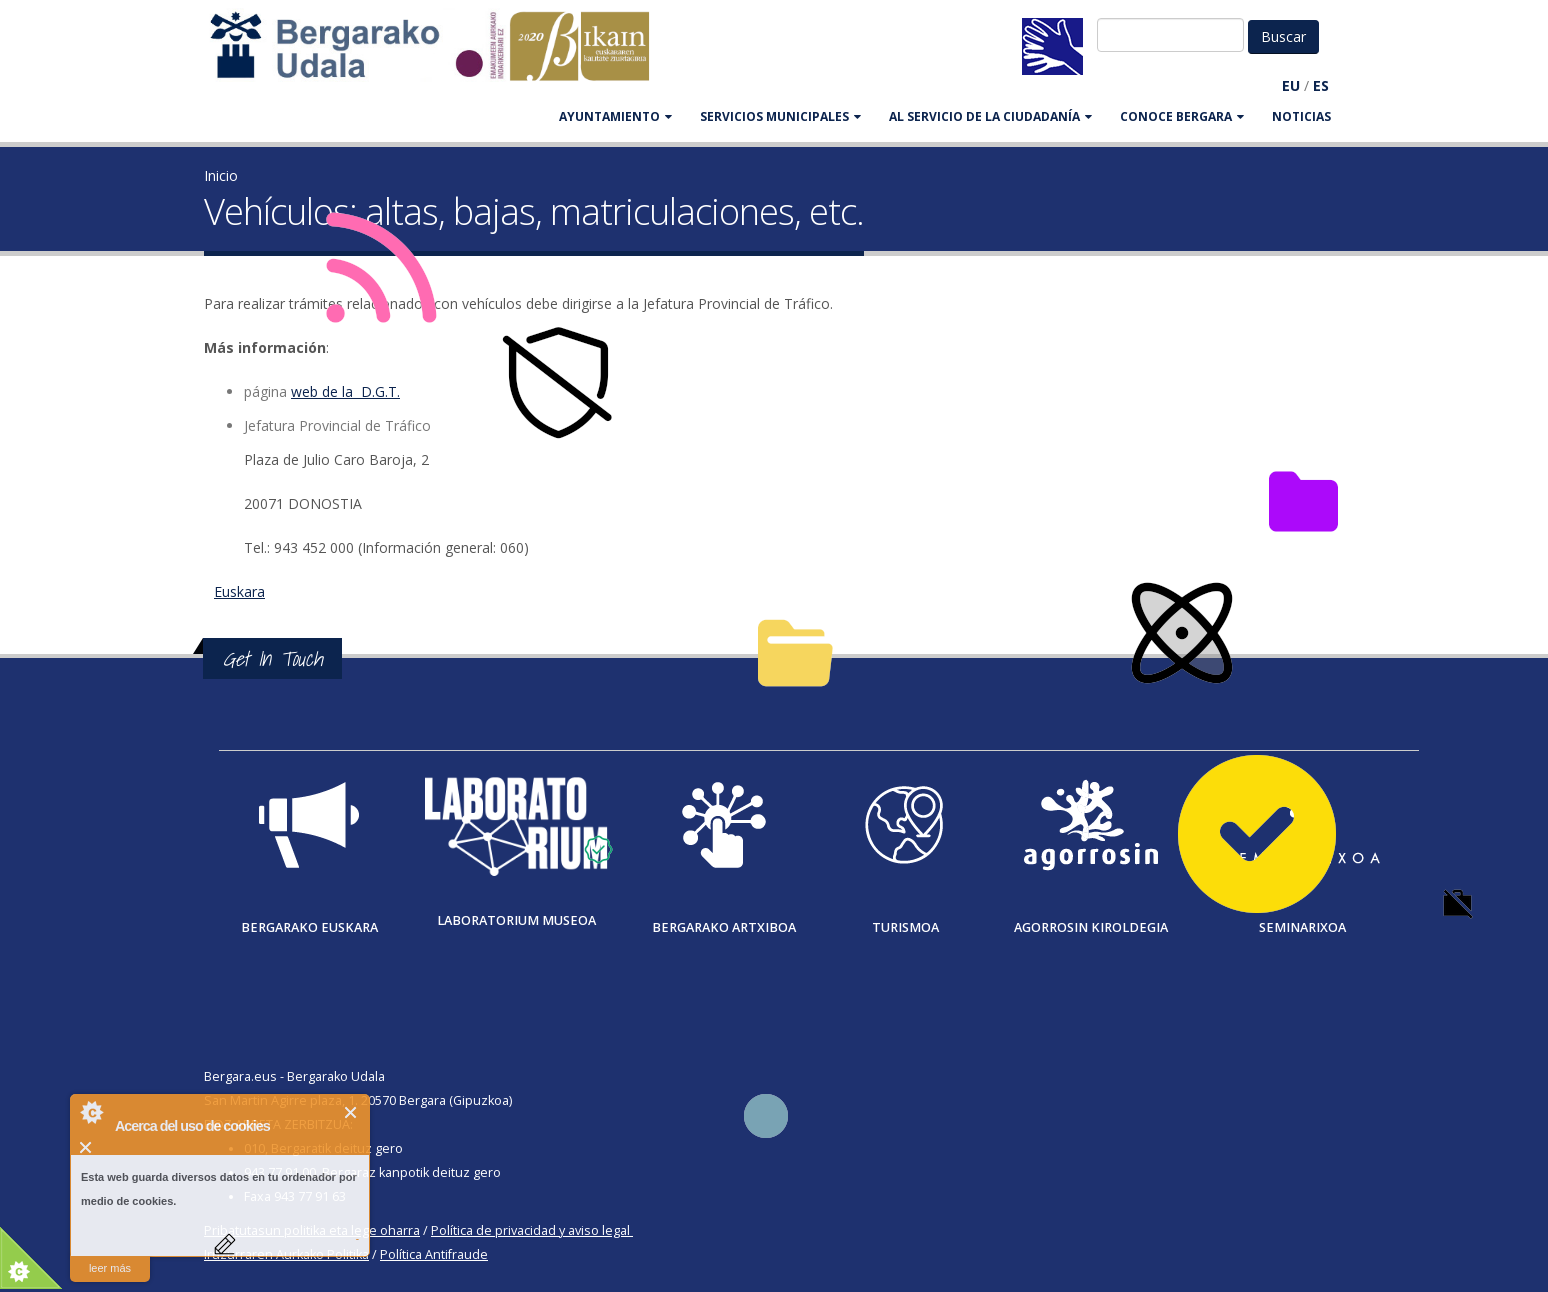 The width and height of the screenshot is (1548, 1292). Describe the element at coordinates (1182, 633) in the screenshot. I see `access science or chemistry features` at that location.